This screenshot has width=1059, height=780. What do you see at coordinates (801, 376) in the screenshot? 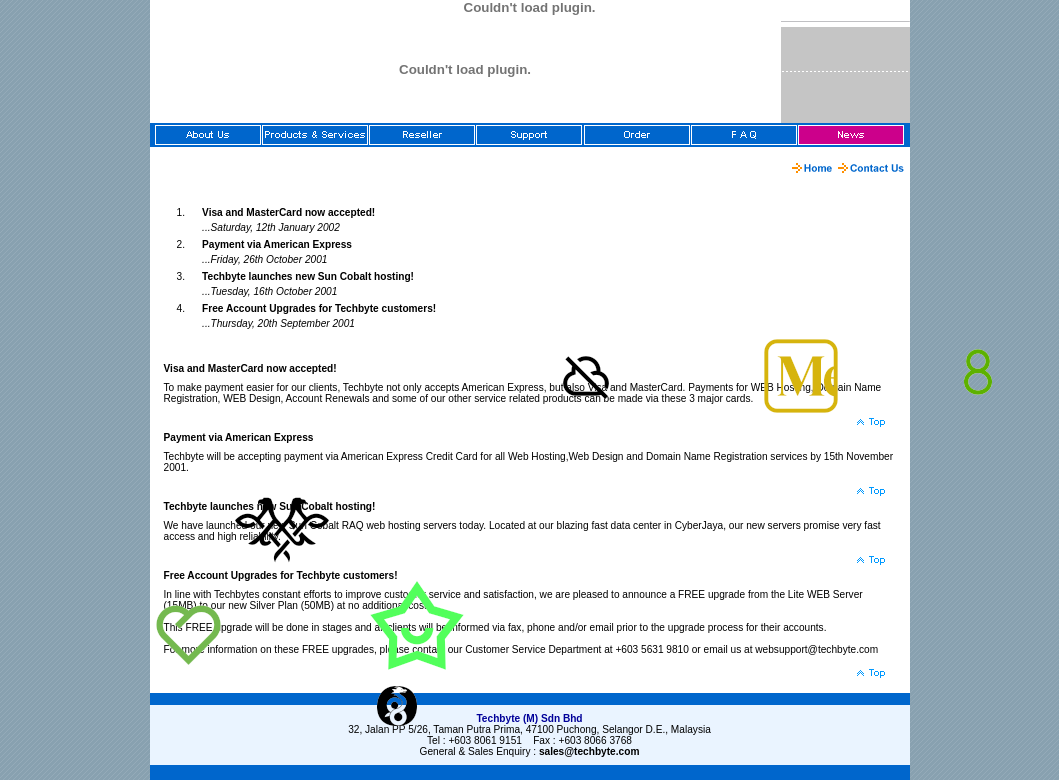
I see `open the Medium app` at bounding box center [801, 376].